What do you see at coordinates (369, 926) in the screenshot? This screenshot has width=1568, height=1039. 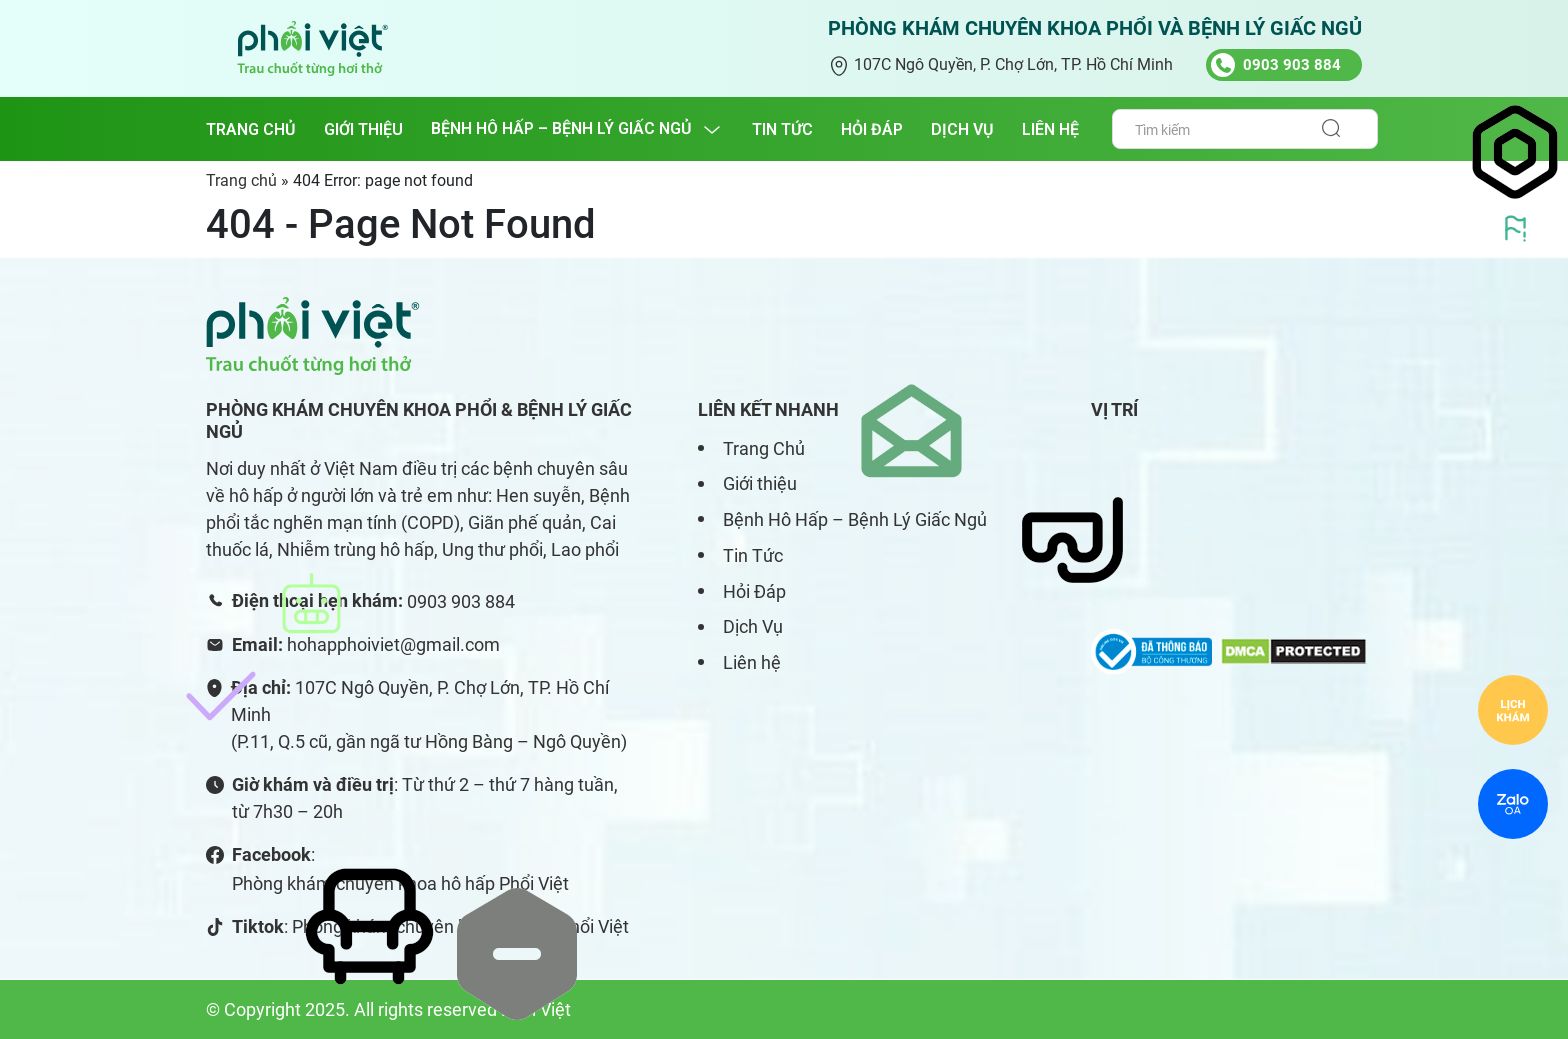 I see `browse furniture or seating options` at bounding box center [369, 926].